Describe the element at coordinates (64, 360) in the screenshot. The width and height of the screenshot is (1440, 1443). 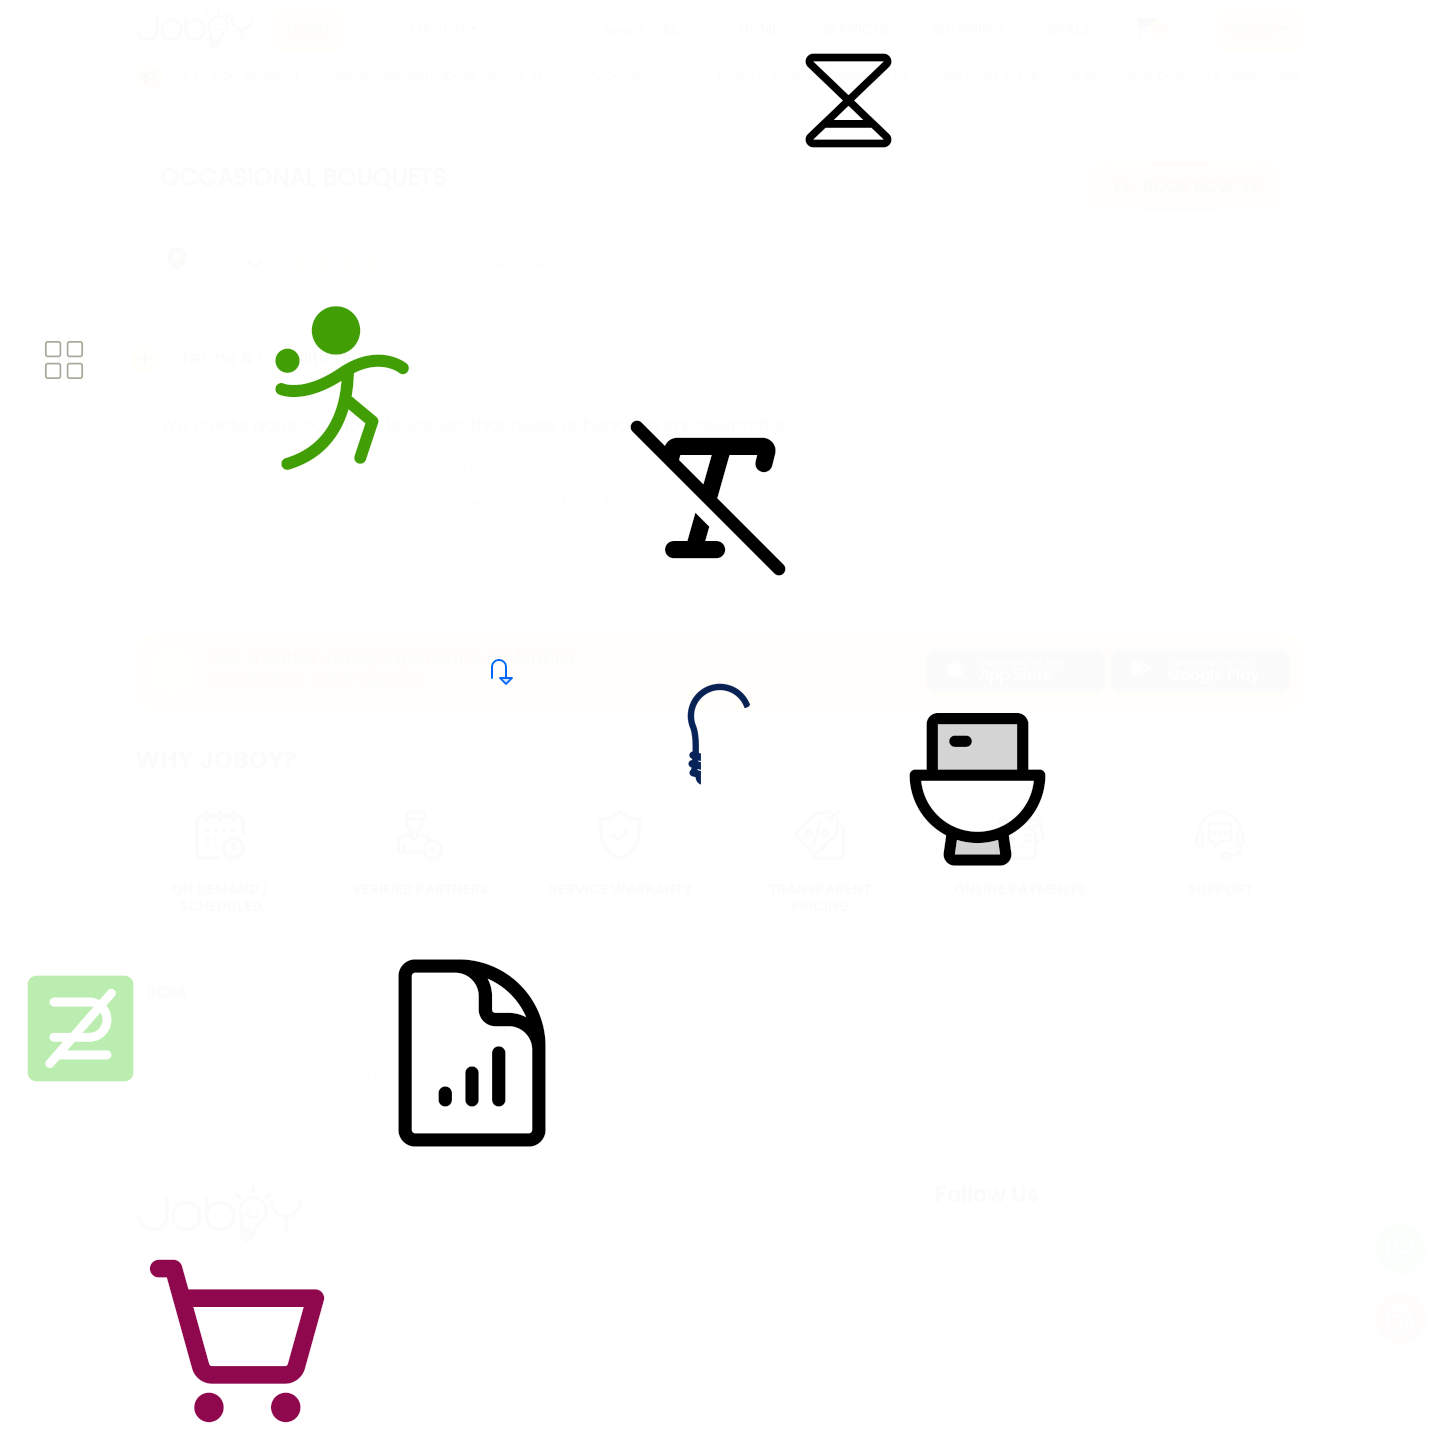
I see `view all apps or menu grid` at that location.